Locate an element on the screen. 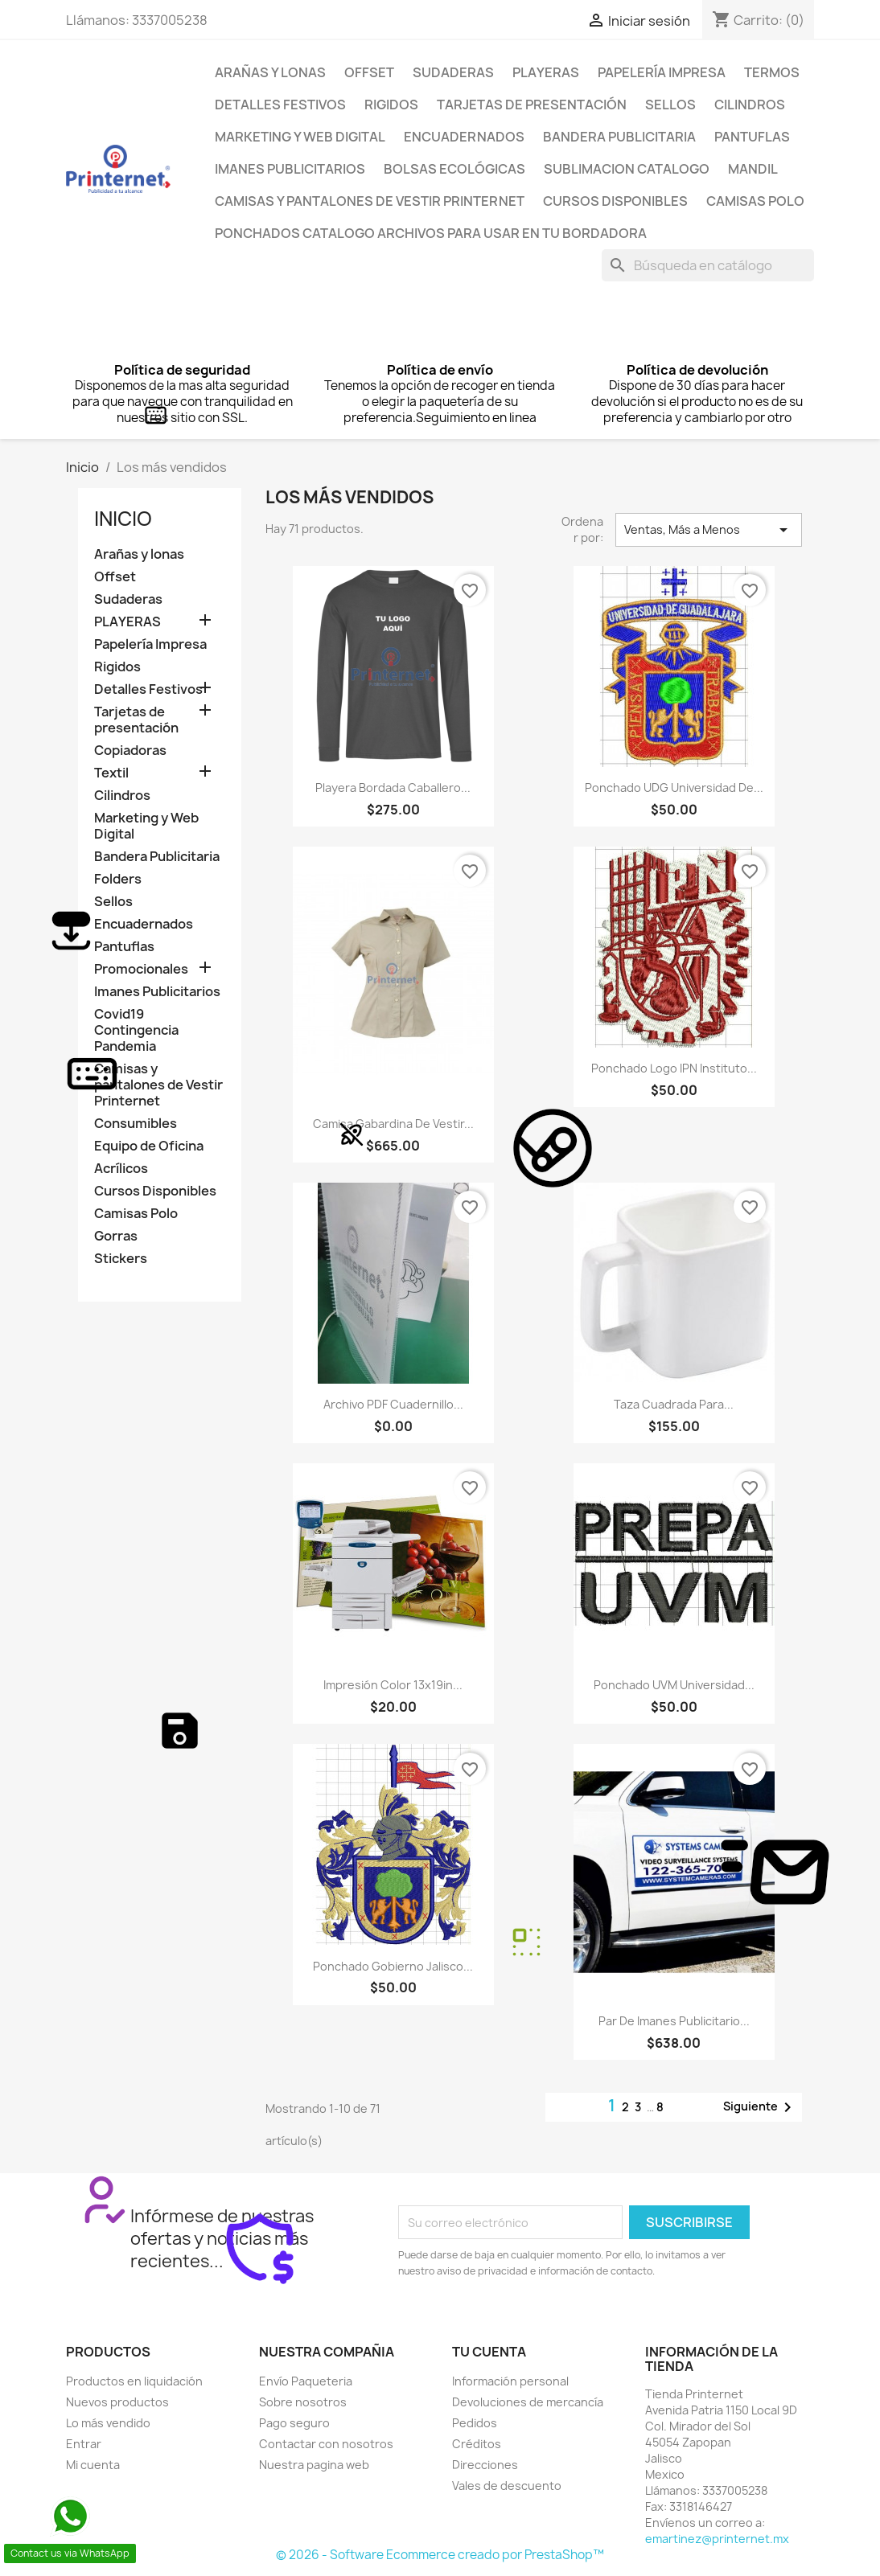 The image size is (880, 2576). access payment protection settings is located at coordinates (260, 2247).